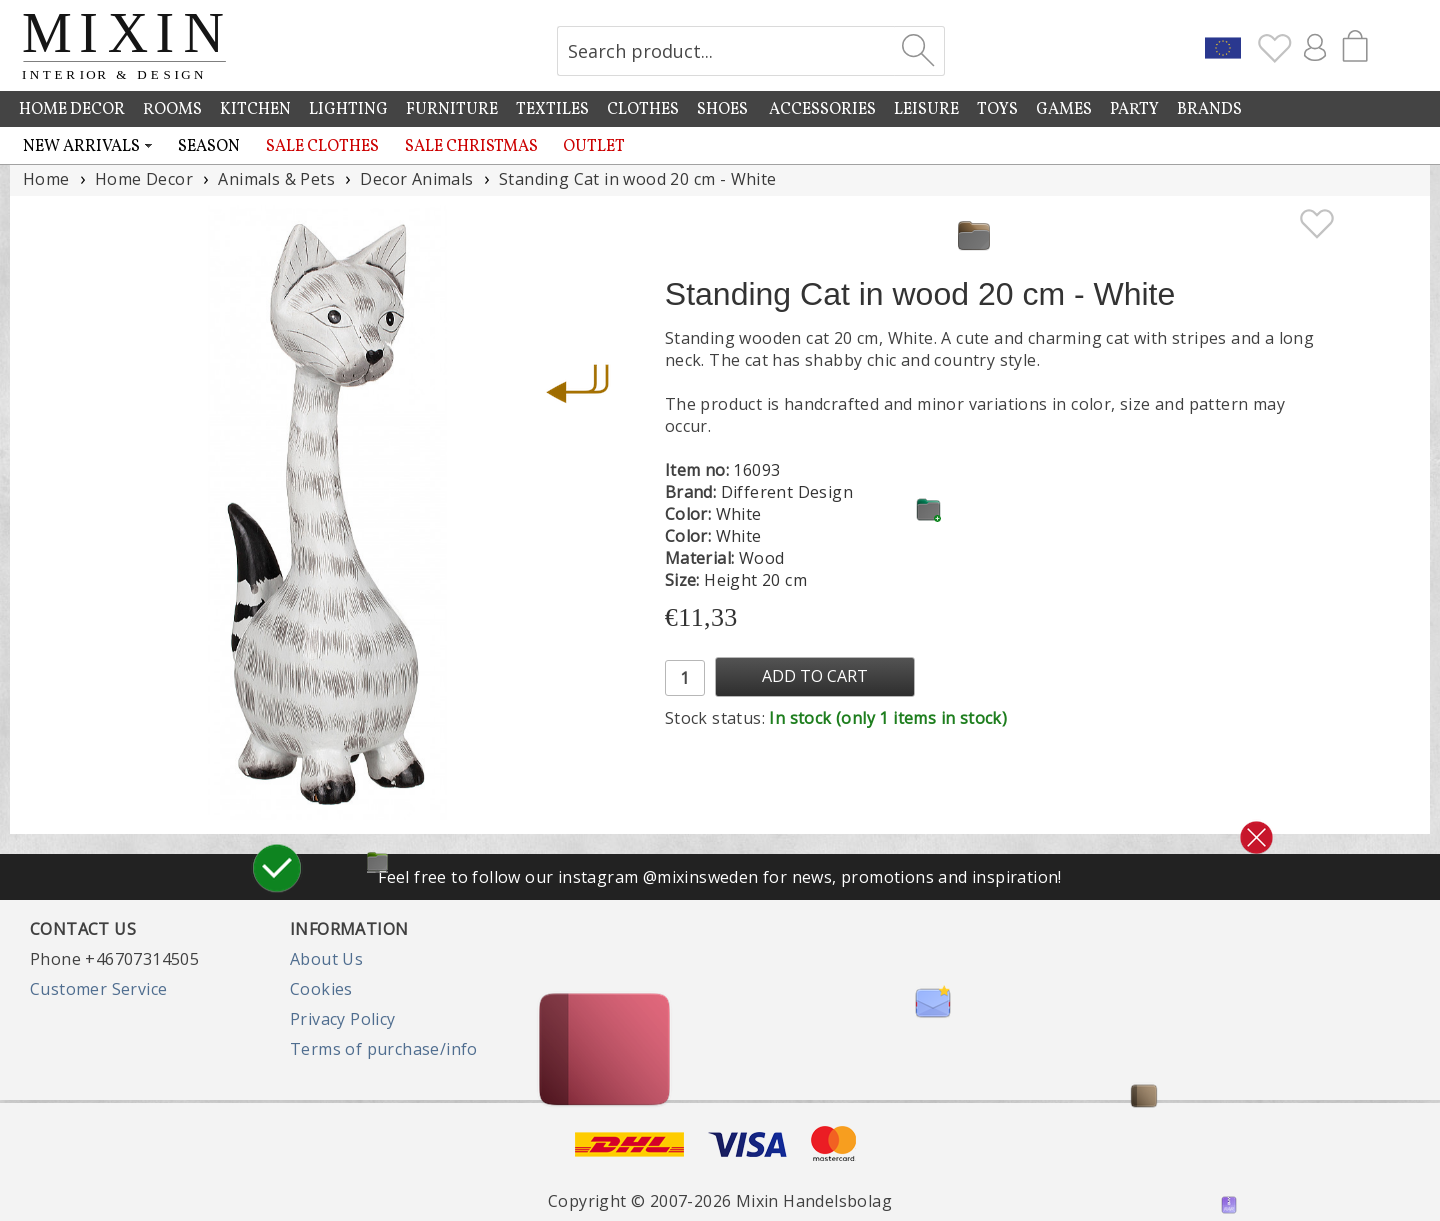 This screenshot has height=1221, width=1440. Describe the element at coordinates (974, 235) in the screenshot. I see `indicates an open or expanded folder` at that location.